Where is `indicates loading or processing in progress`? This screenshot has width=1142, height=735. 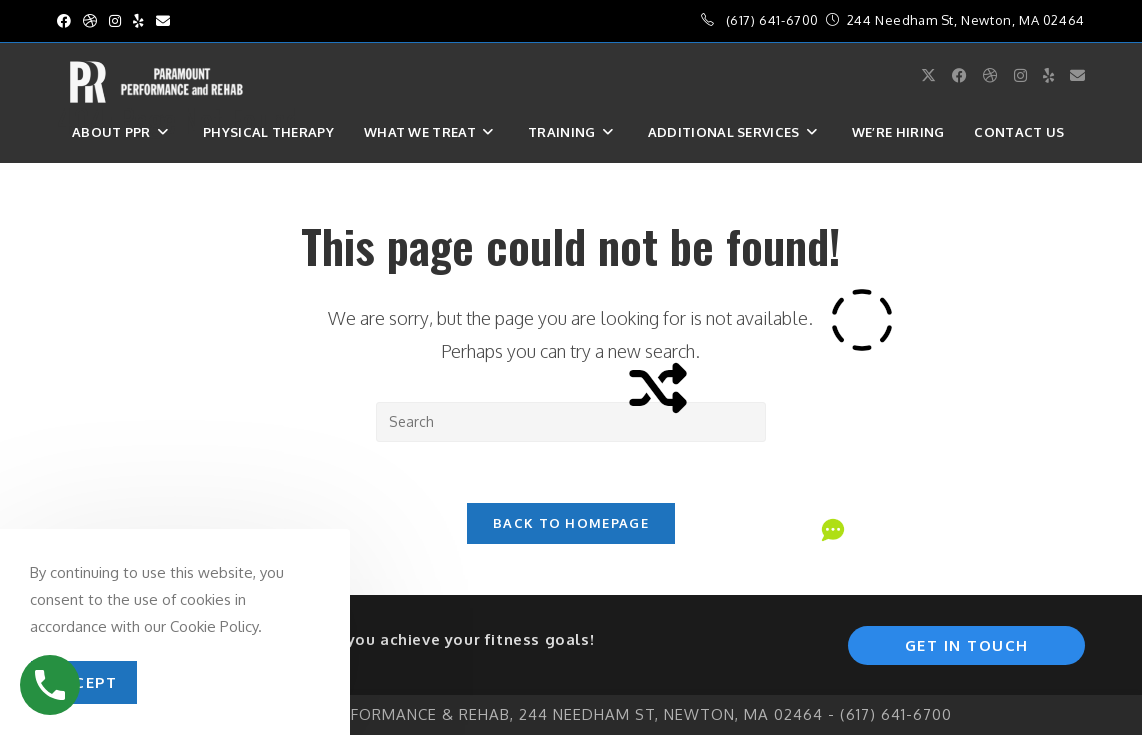 indicates loading or processing in progress is located at coordinates (862, 320).